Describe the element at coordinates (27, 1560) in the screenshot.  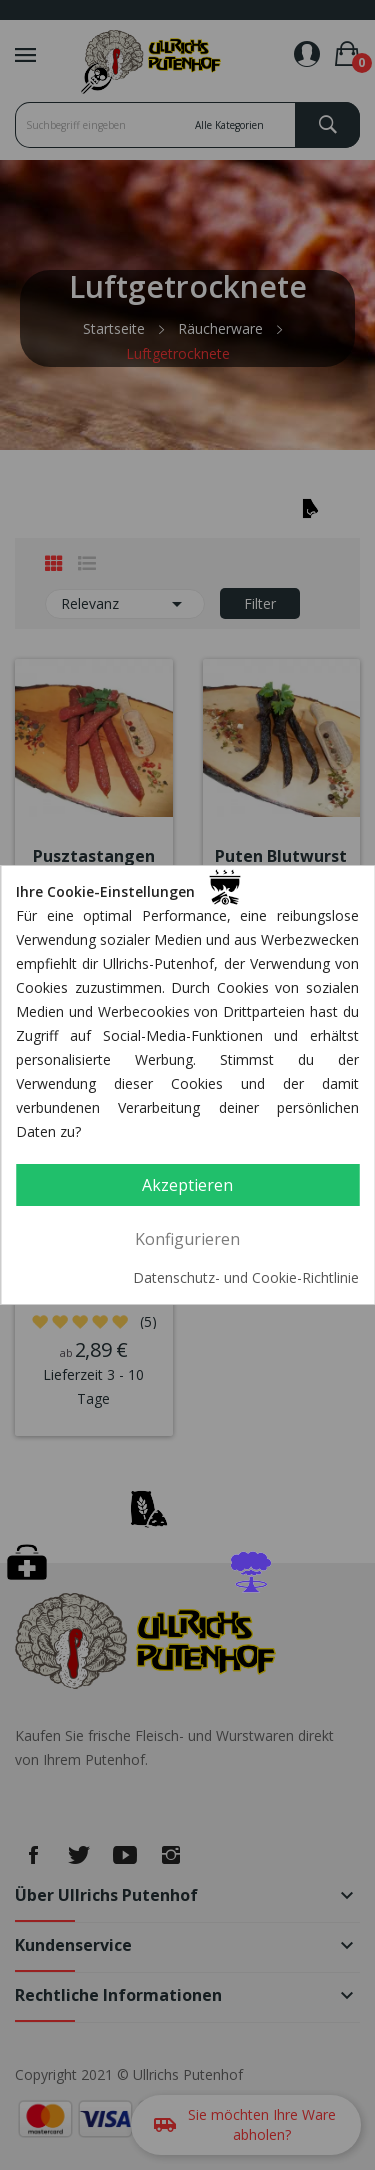
I see `access health or medical features` at that location.